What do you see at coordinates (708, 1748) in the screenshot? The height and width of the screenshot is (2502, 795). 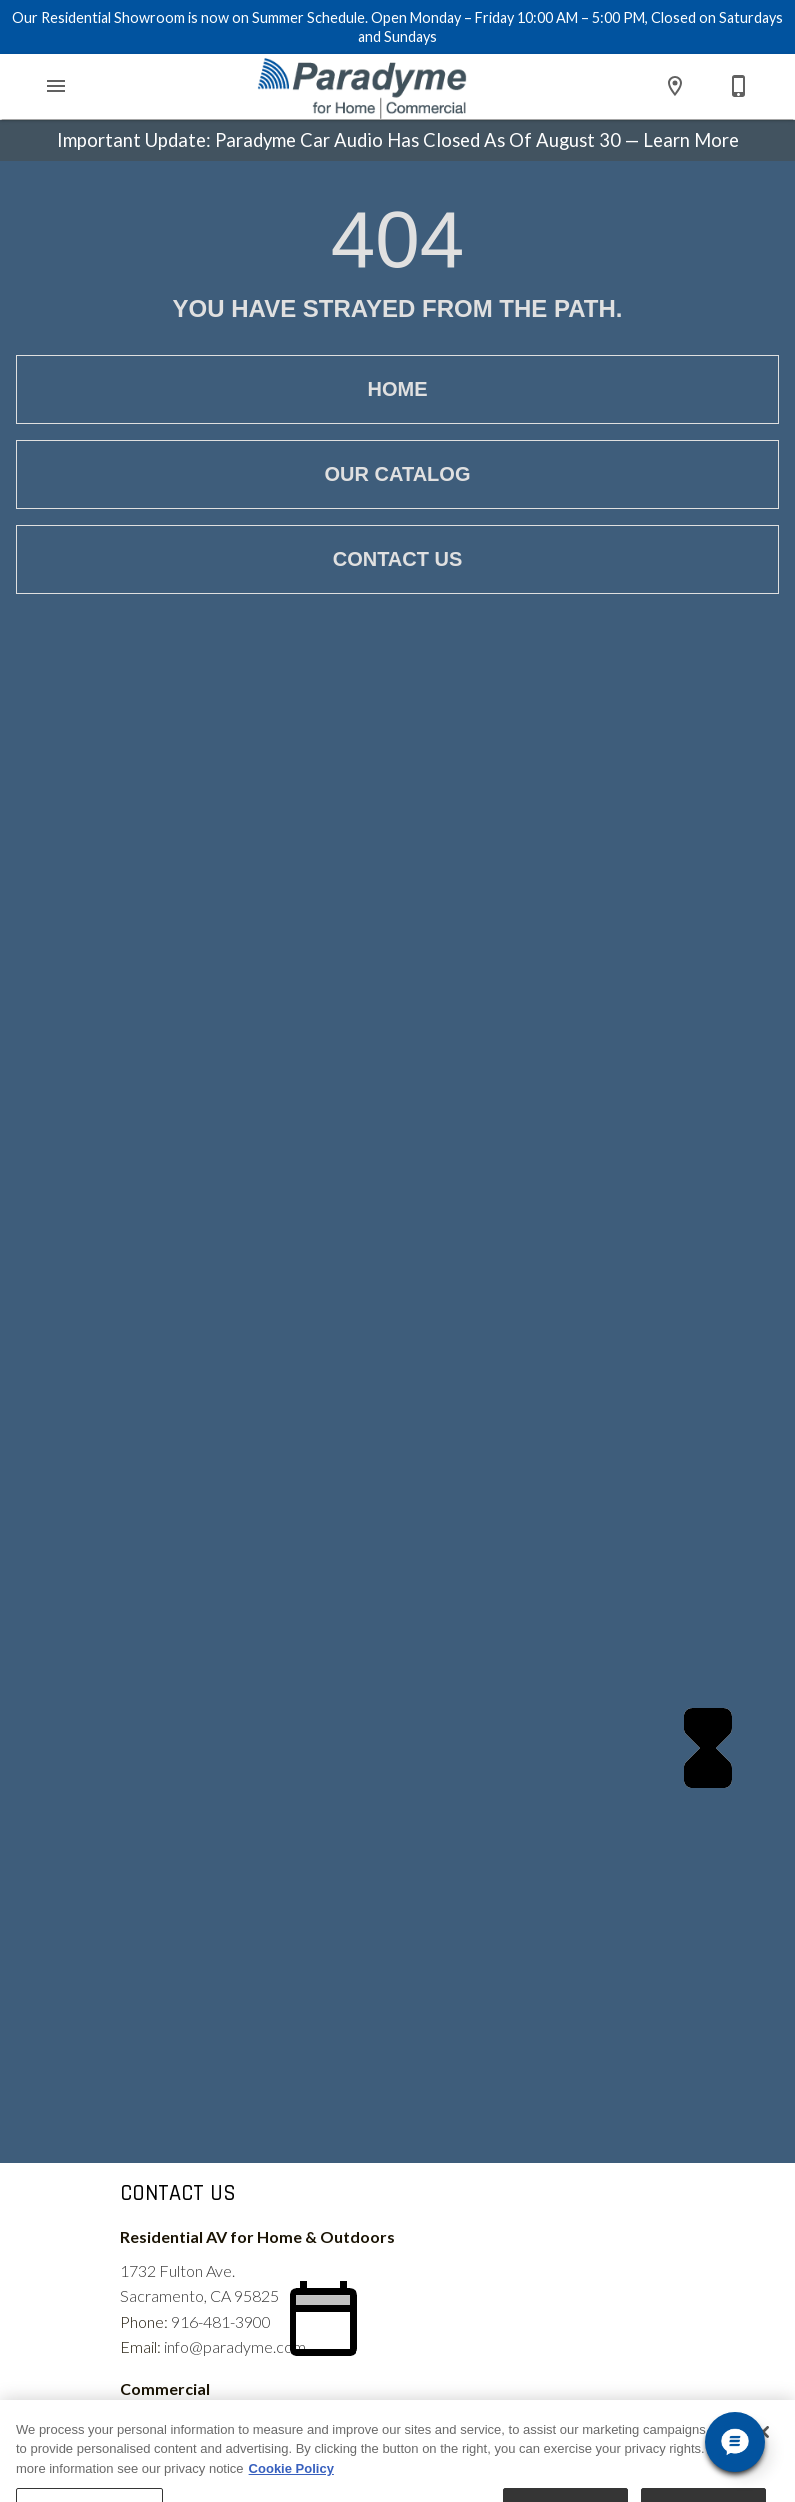 I see `indicates a process is loading or in progress` at bounding box center [708, 1748].